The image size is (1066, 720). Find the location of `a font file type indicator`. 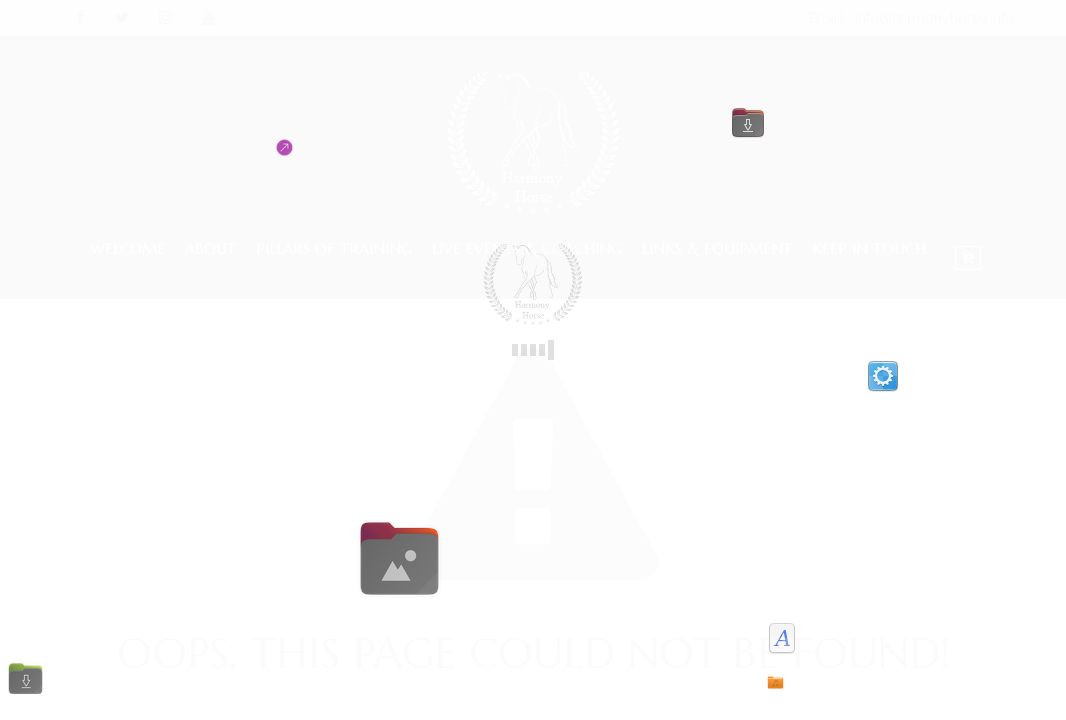

a font file type indicator is located at coordinates (782, 638).